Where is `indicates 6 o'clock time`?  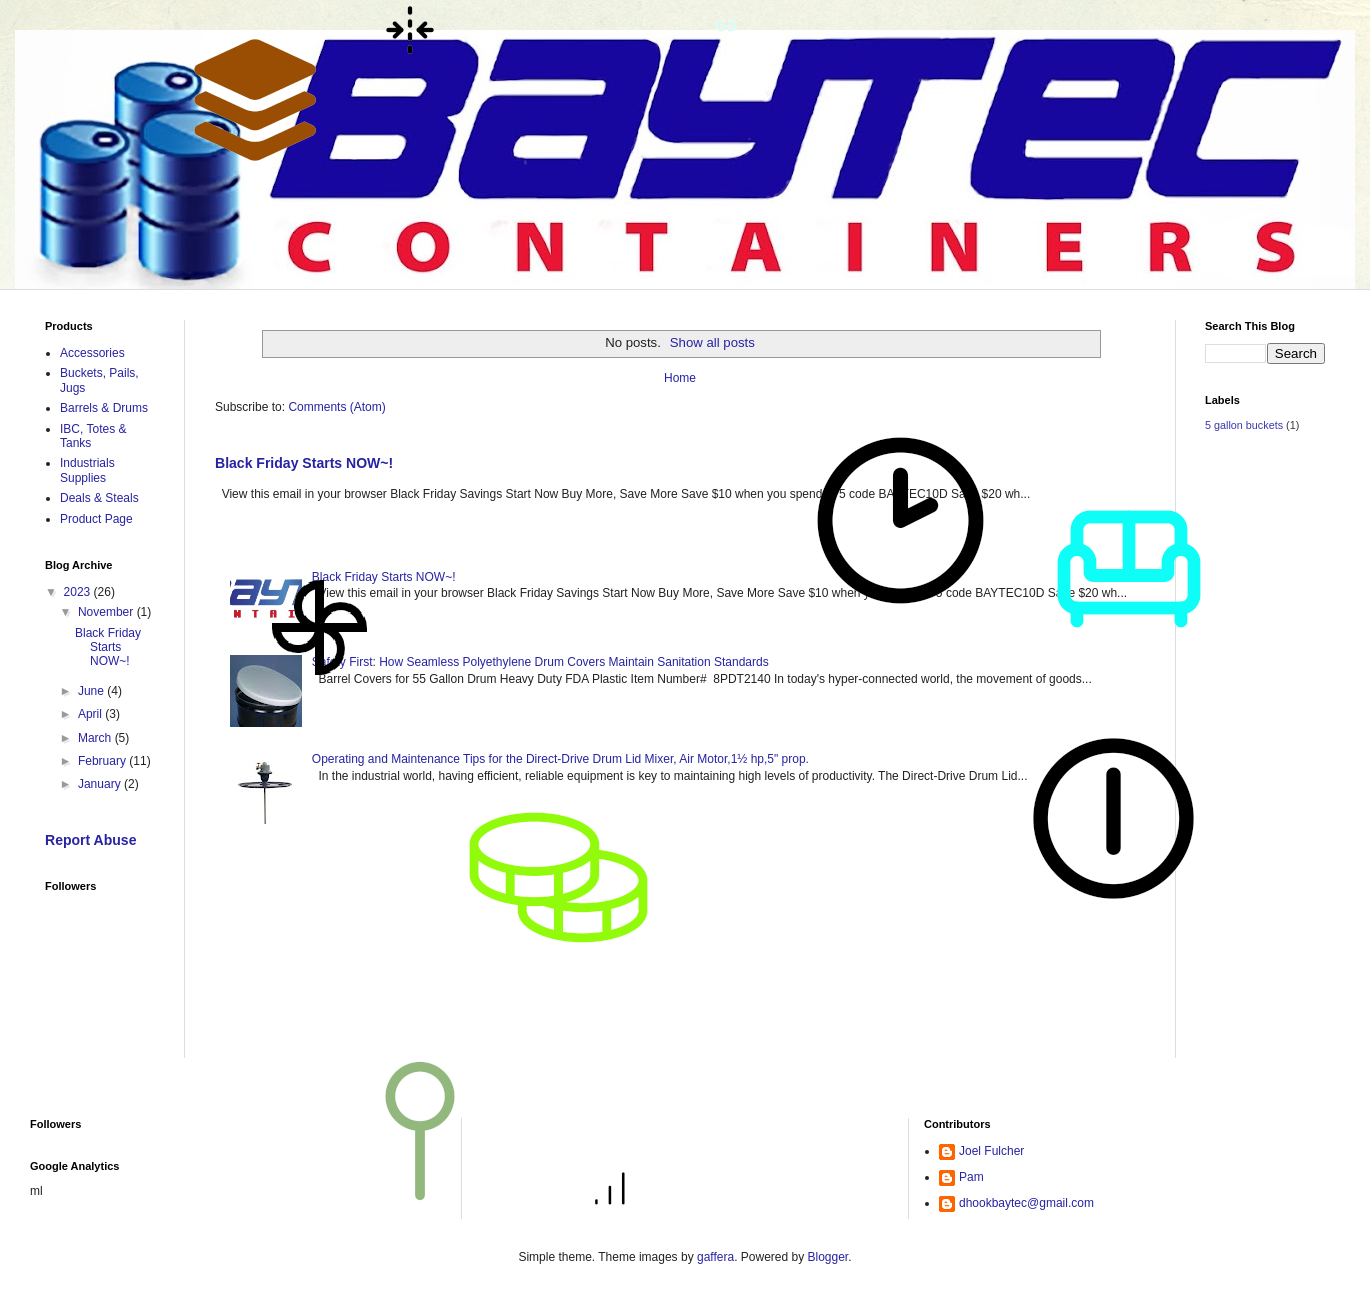
indicates 6 o'clock time is located at coordinates (1113, 818).